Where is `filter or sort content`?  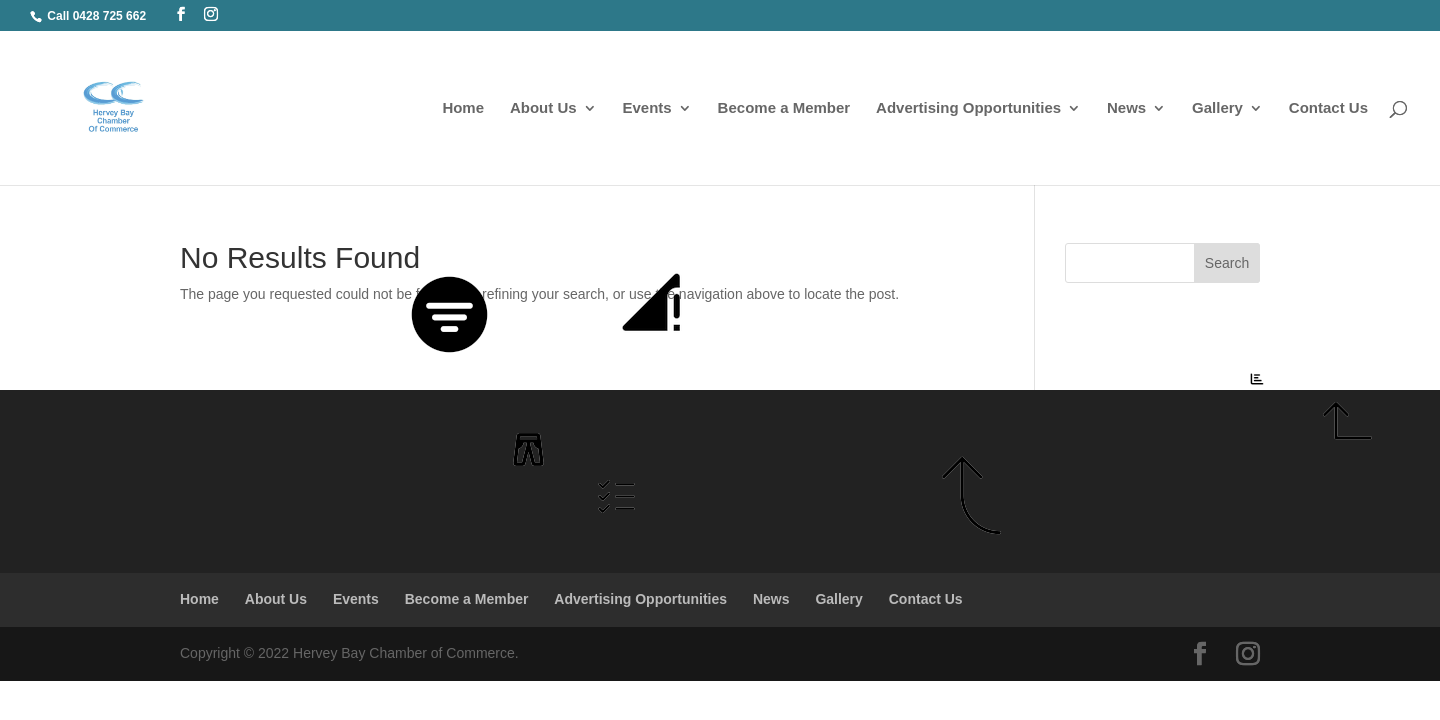 filter or sort content is located at coordinates (449, 314).